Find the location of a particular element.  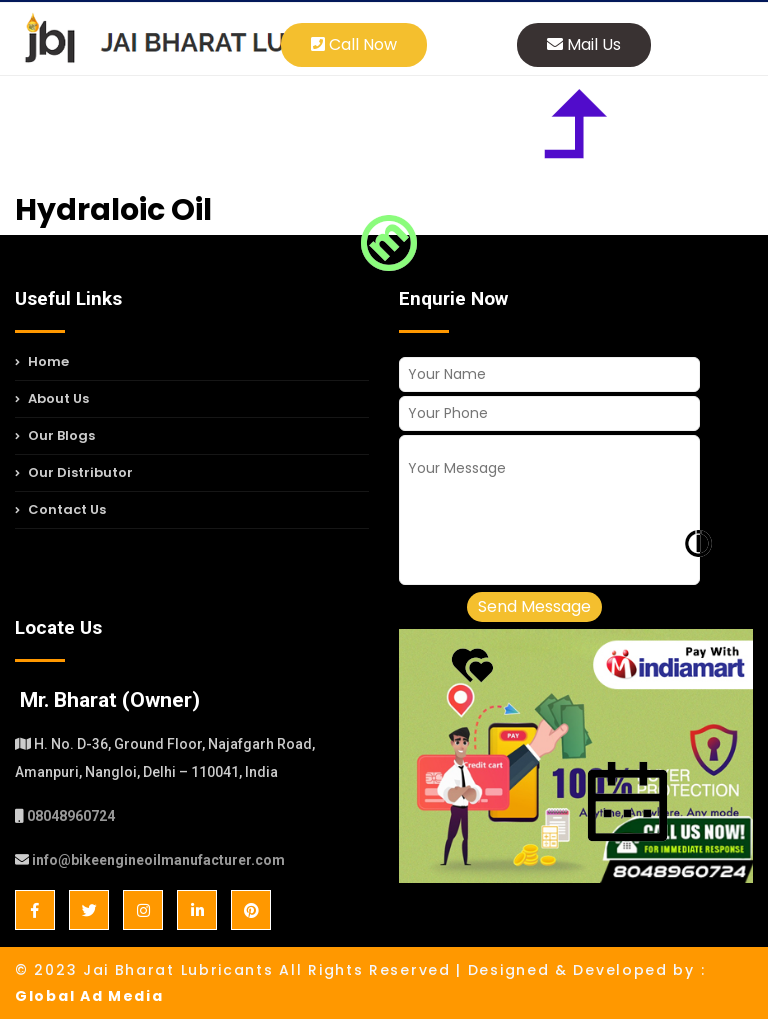

open ioBroker smart home dashboard is located at coordinates (698, 543).